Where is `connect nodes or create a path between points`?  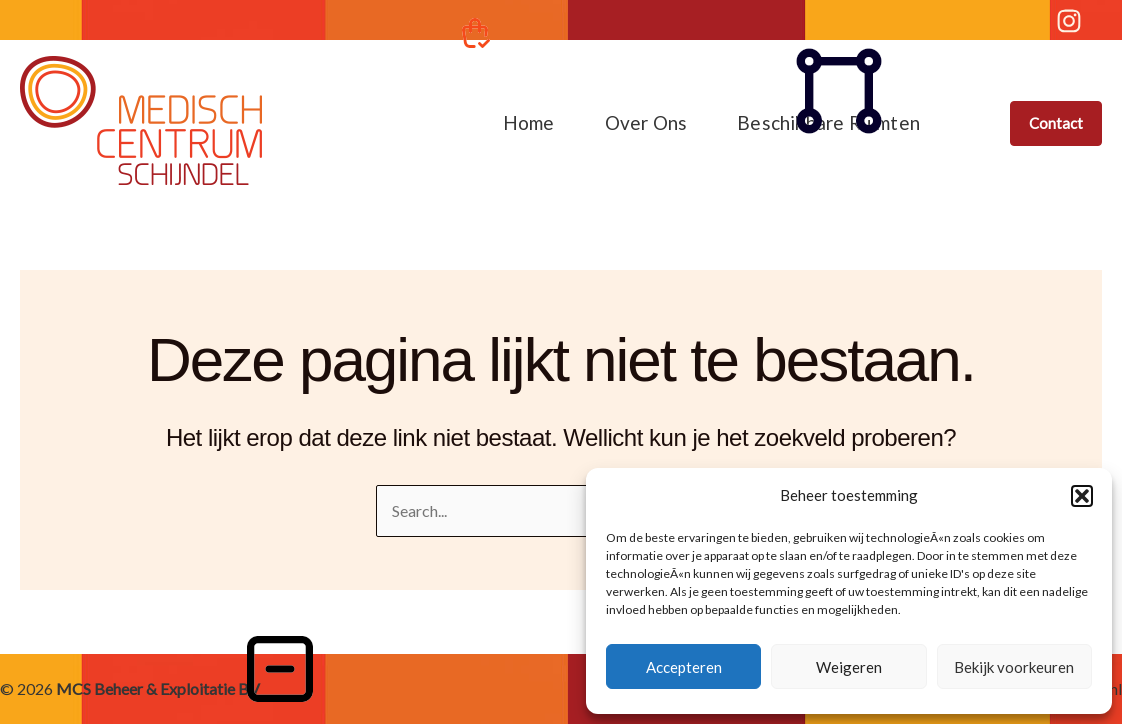 connect nodes or create a path between points is located at coordinates (839, 91).